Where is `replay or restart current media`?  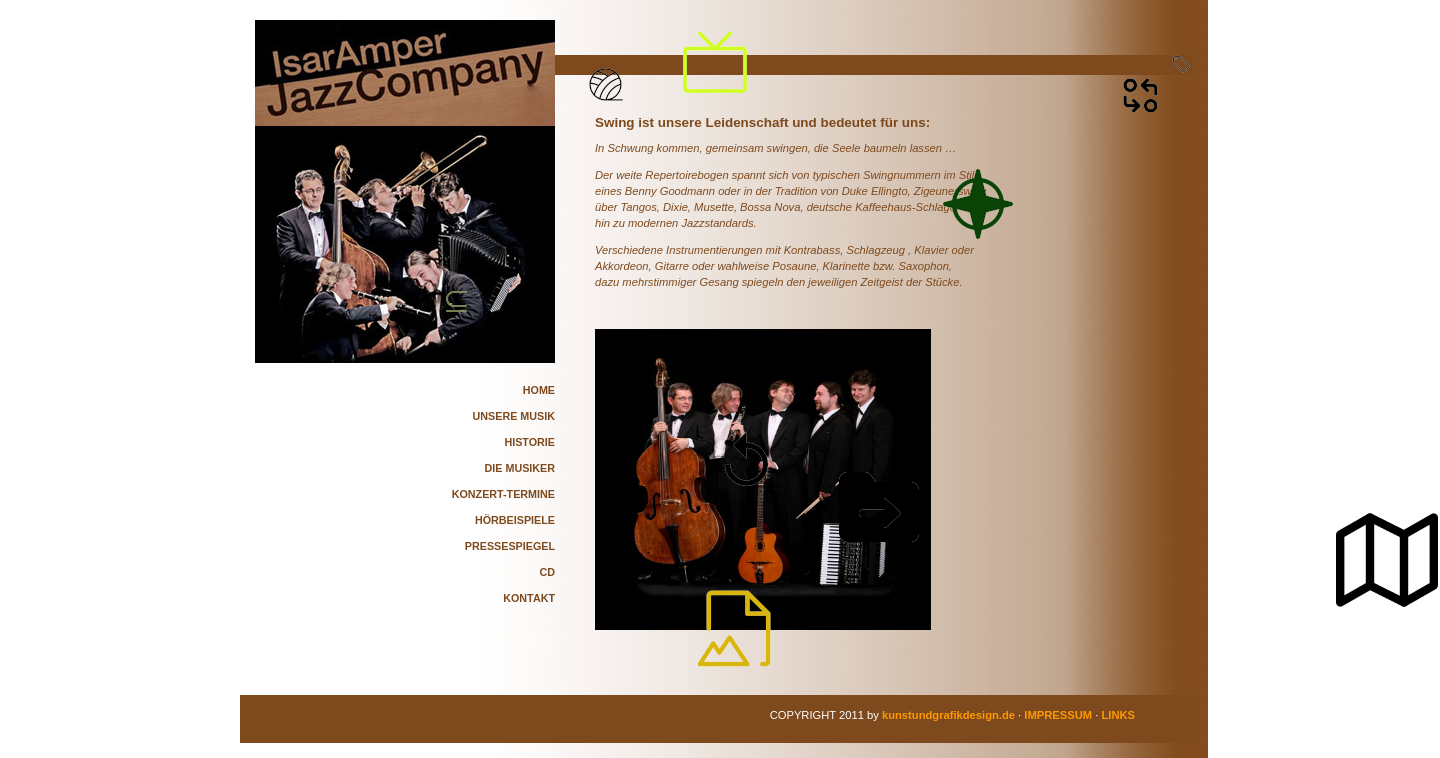 replay or restart current media is located at coordinates (746, 461).